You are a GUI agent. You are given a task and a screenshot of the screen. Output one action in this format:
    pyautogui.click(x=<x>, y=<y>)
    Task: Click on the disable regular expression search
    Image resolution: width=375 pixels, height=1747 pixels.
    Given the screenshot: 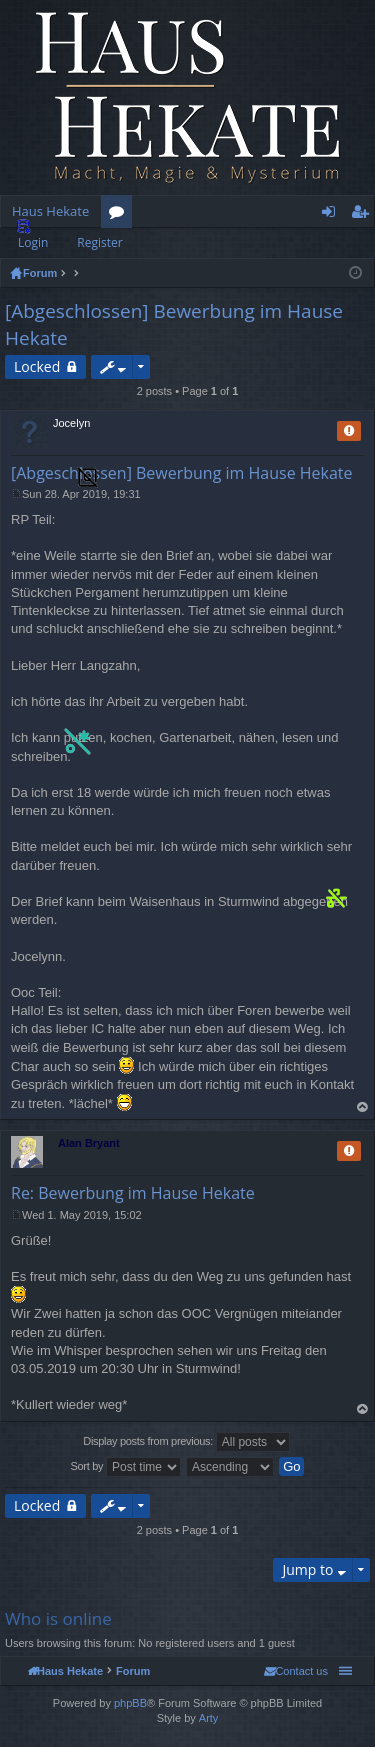 What is the action you would take?
    pyautogui.click(x=77, y=741)
    